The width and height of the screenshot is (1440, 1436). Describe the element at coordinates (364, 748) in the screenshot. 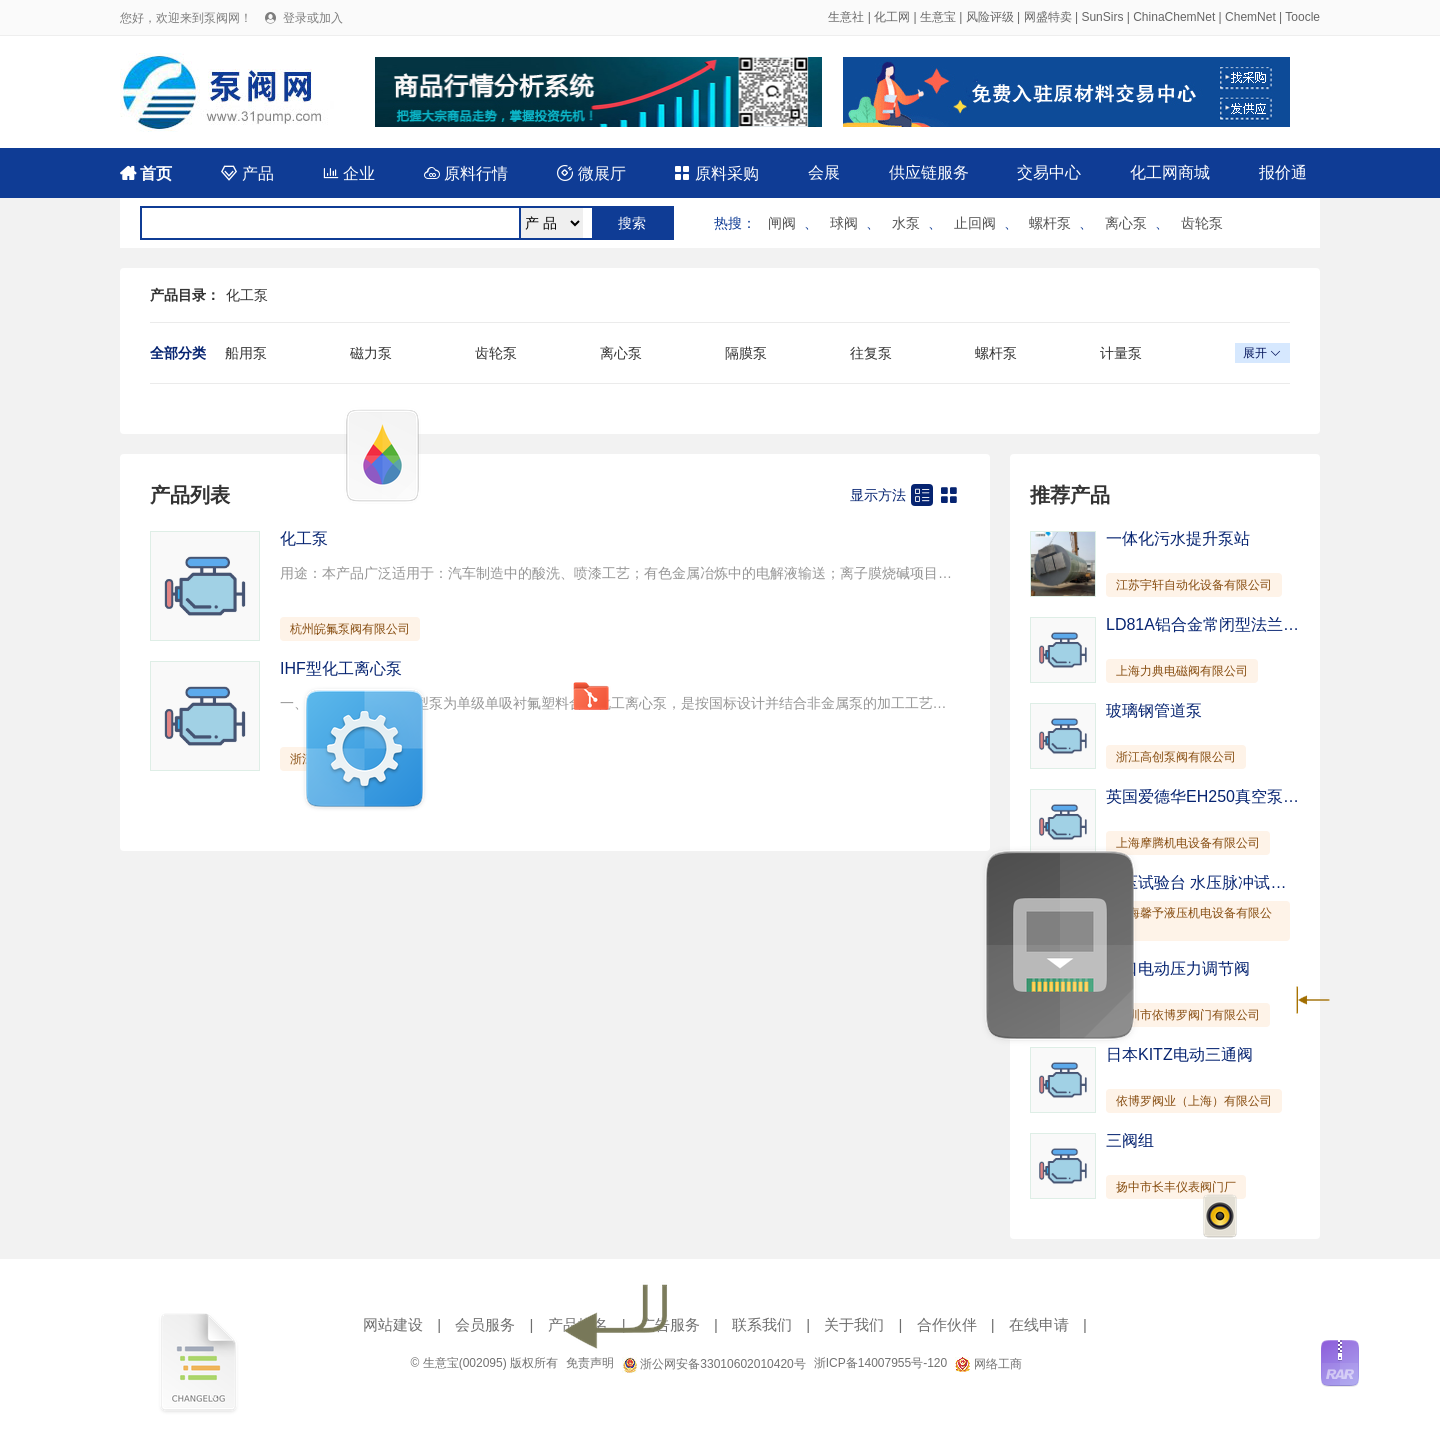

I see `ms-dos or windows executable file` at that location.